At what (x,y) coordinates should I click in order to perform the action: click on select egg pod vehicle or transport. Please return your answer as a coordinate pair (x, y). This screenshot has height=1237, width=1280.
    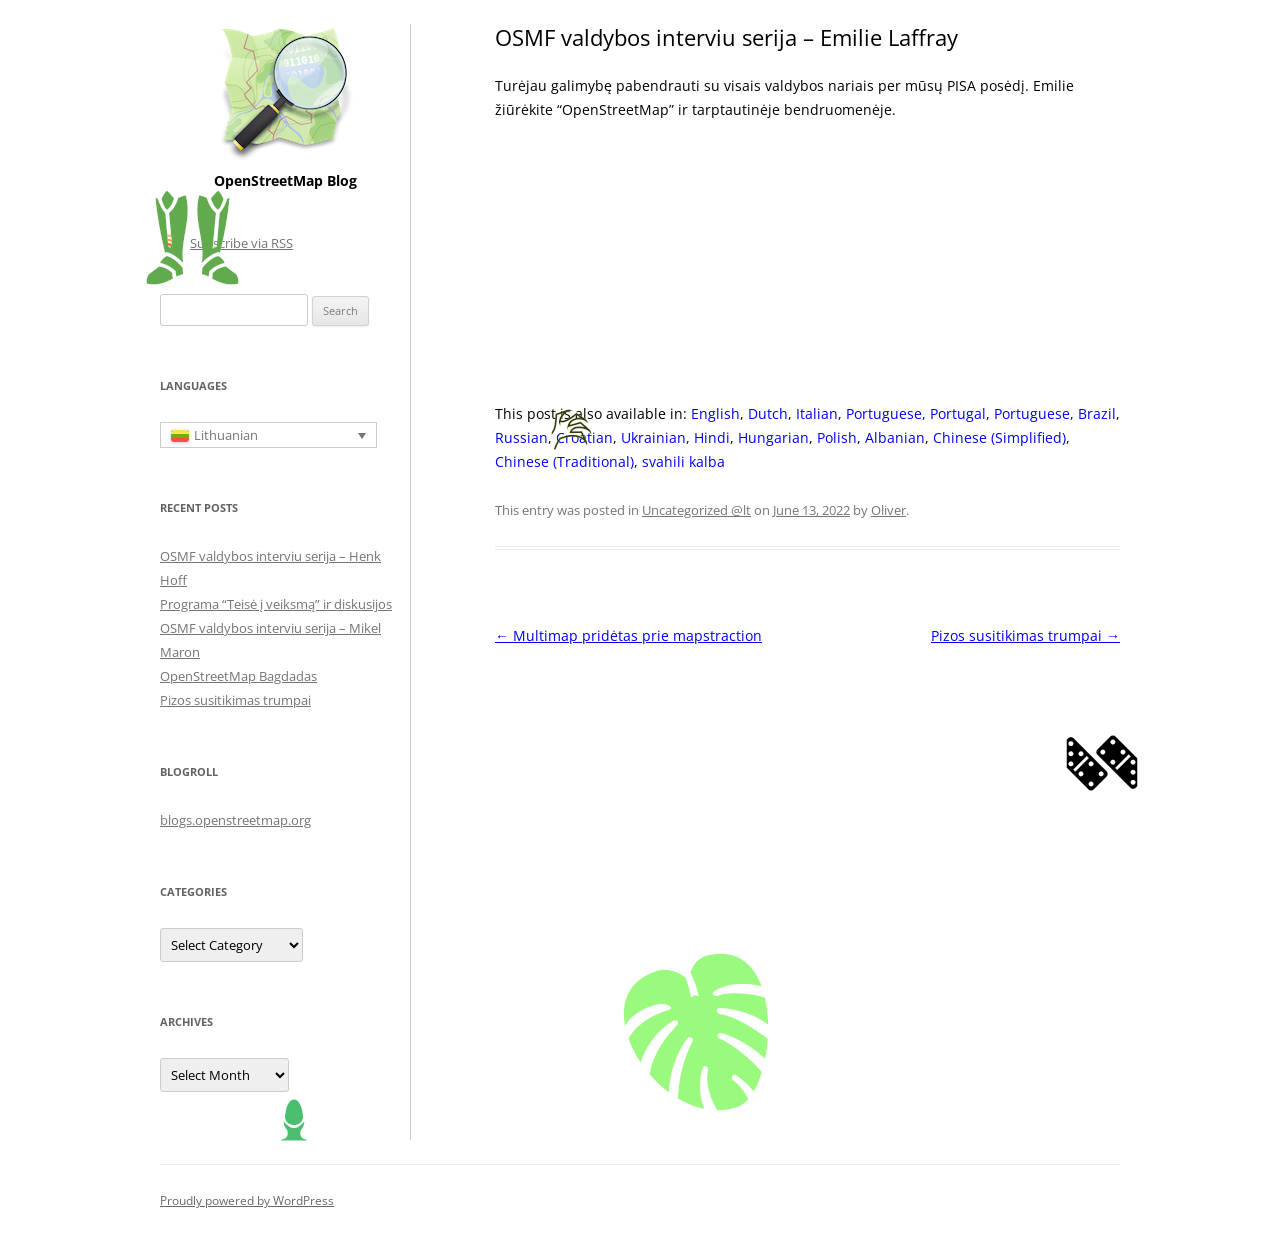
    Looking at the image, I should click on (294, 1120).